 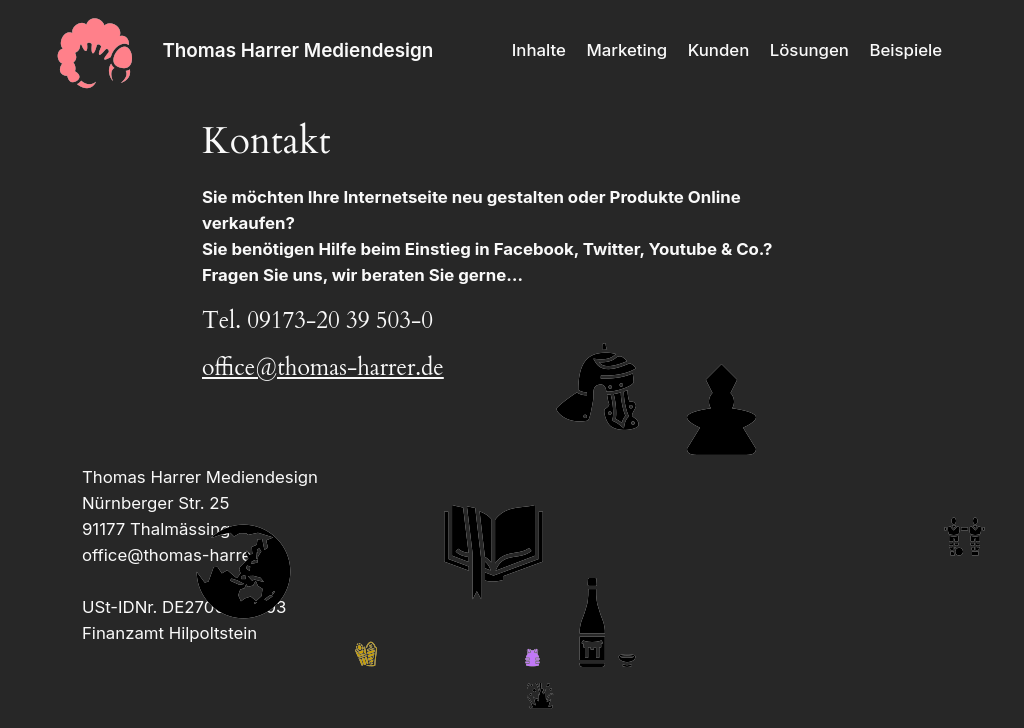 I want to click on equip body armor or protective gear, so click(x=532, y=657).